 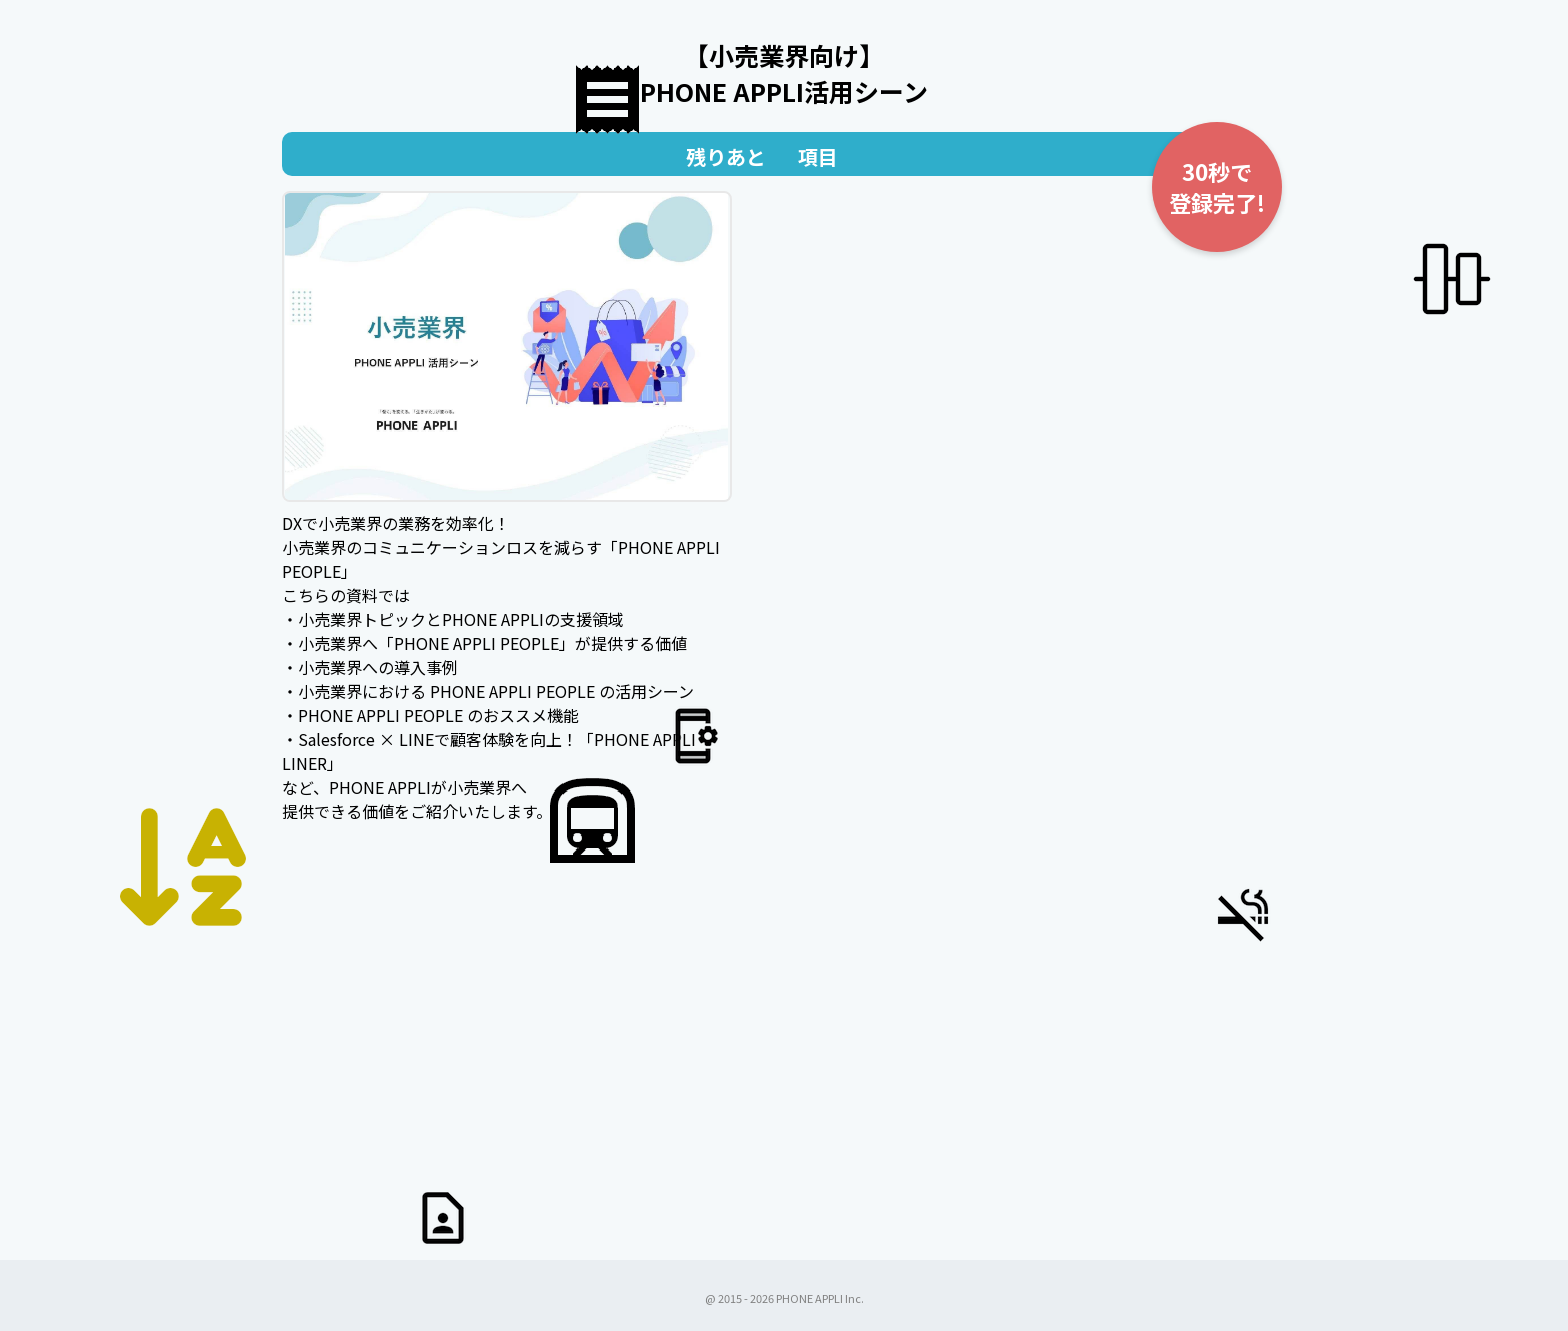 What do you see at coordinates (1452, 279) in the screenshot?
I see `align selected objects to vertical center` at bounding box center [1452, 279].